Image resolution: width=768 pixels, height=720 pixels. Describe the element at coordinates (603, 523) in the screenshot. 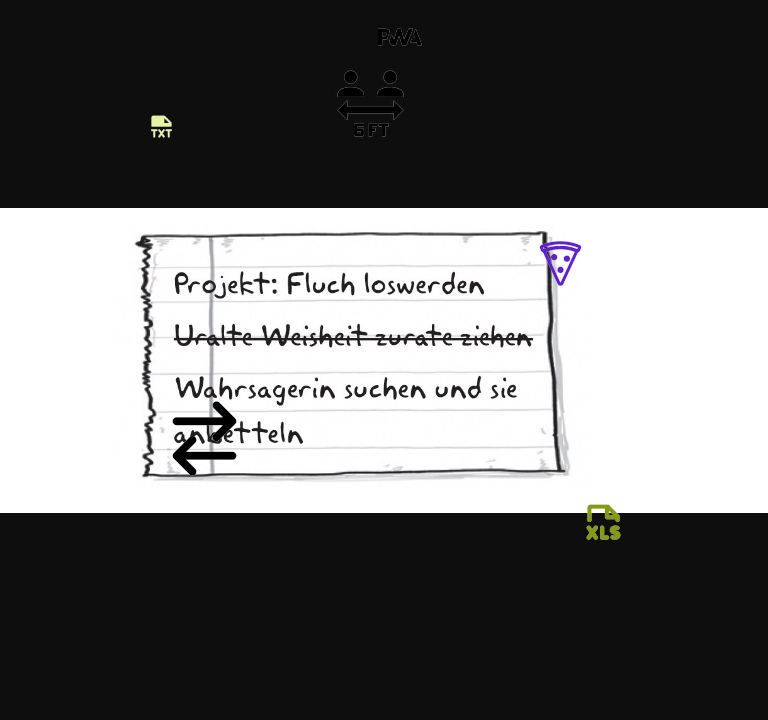

I see `open or view an Excel spreadsheet file` at that location.